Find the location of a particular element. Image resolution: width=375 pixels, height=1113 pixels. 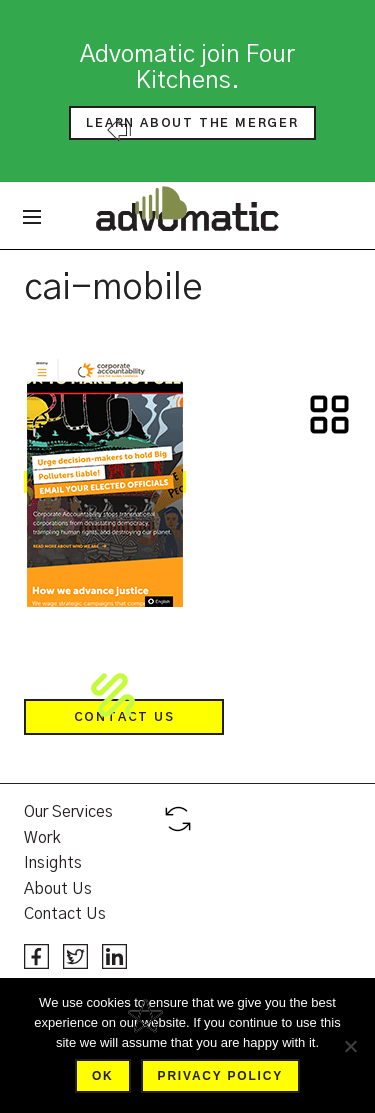

indicates occult or mystical content is located at coordinates (145, 1017).